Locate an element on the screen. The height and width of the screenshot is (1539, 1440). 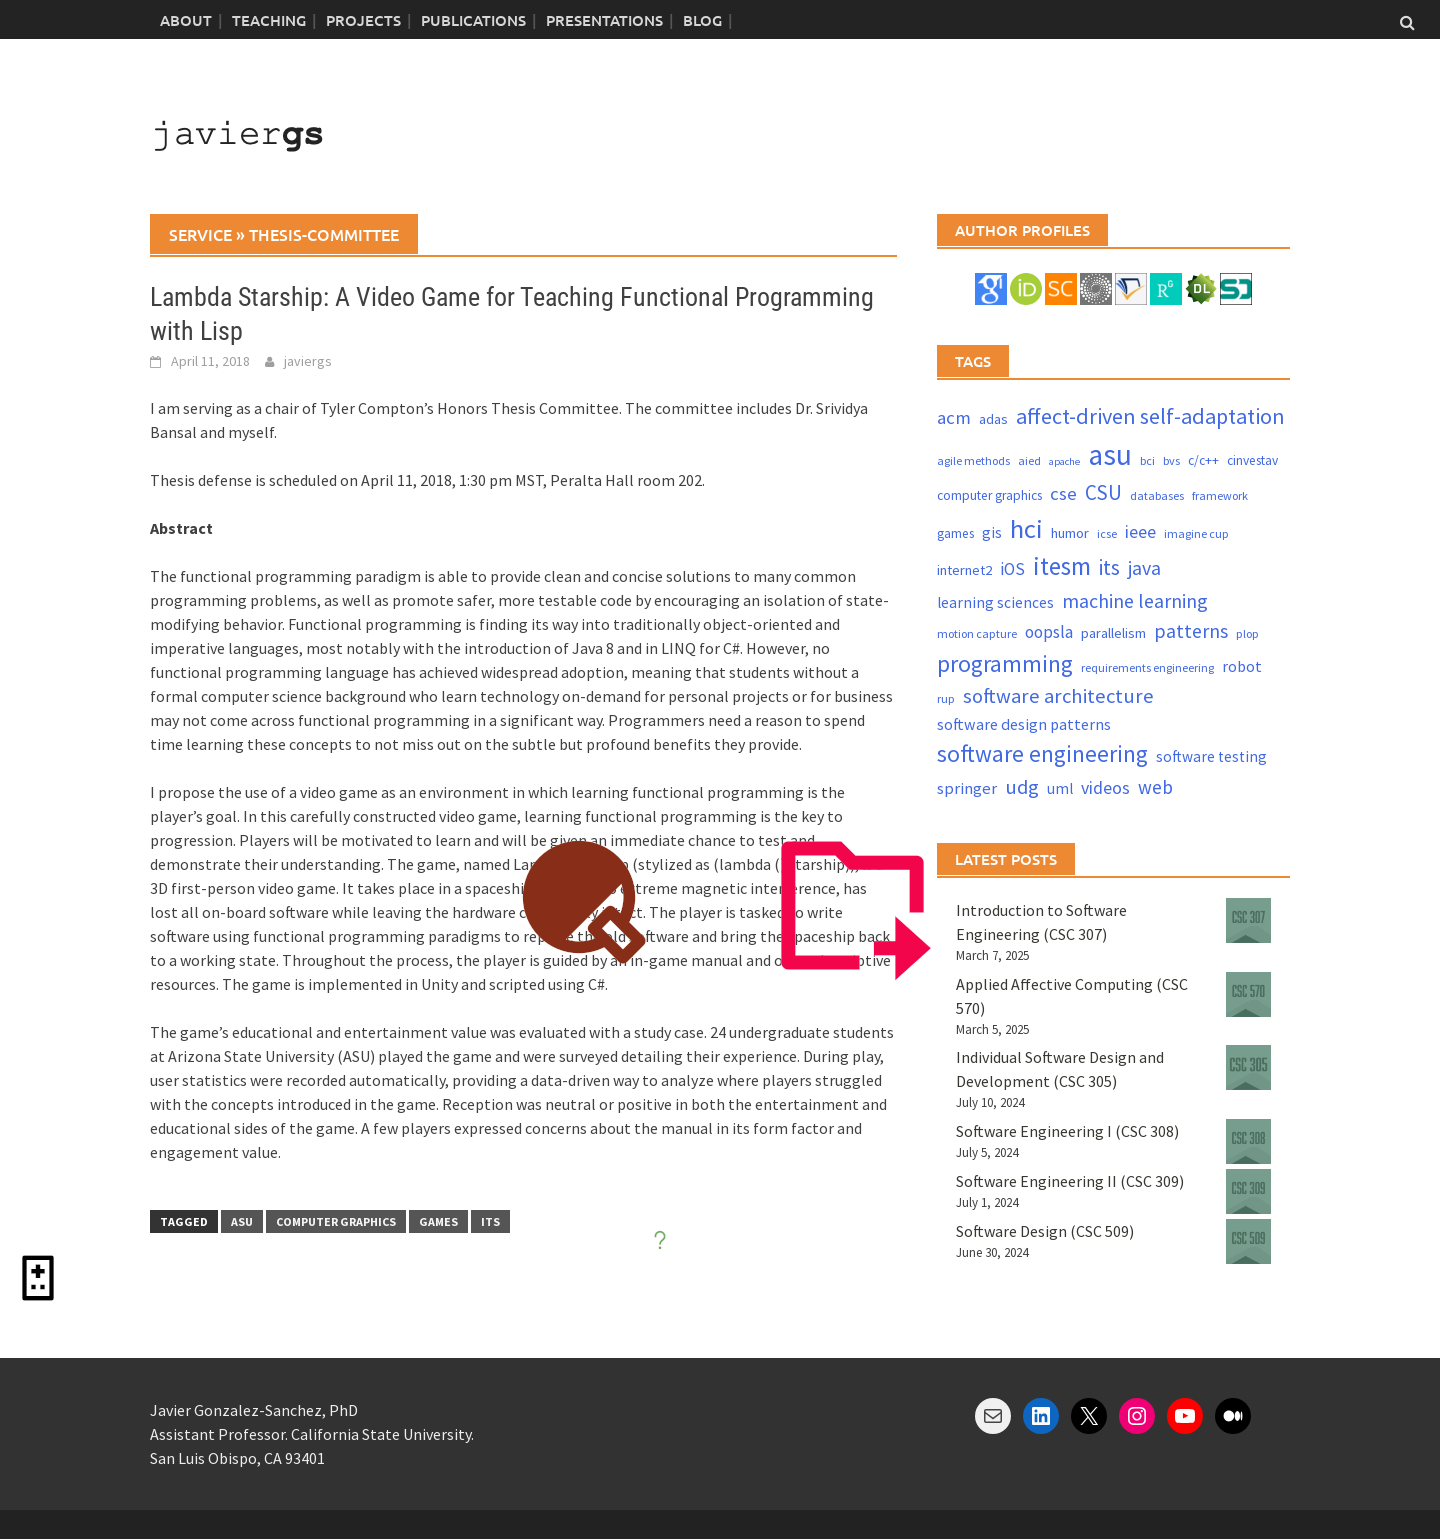
access help or support information is located at coordinates (660, 1240).